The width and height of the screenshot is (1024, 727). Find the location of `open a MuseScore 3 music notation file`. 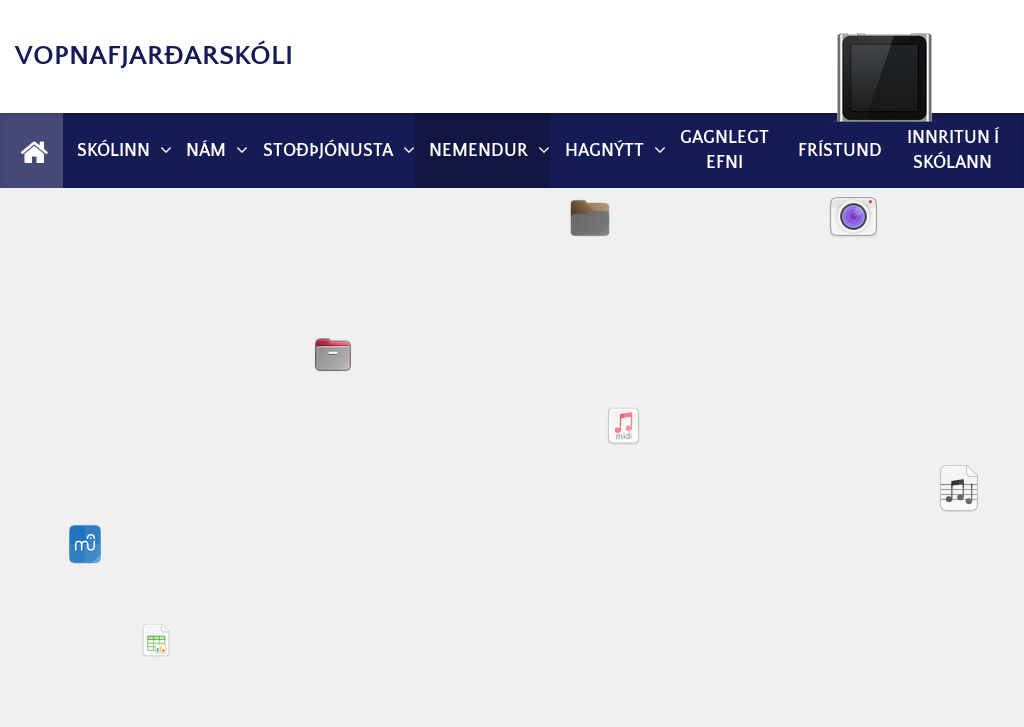

open a MuseScore 3 music notation file is located at coordinates (85, 544).